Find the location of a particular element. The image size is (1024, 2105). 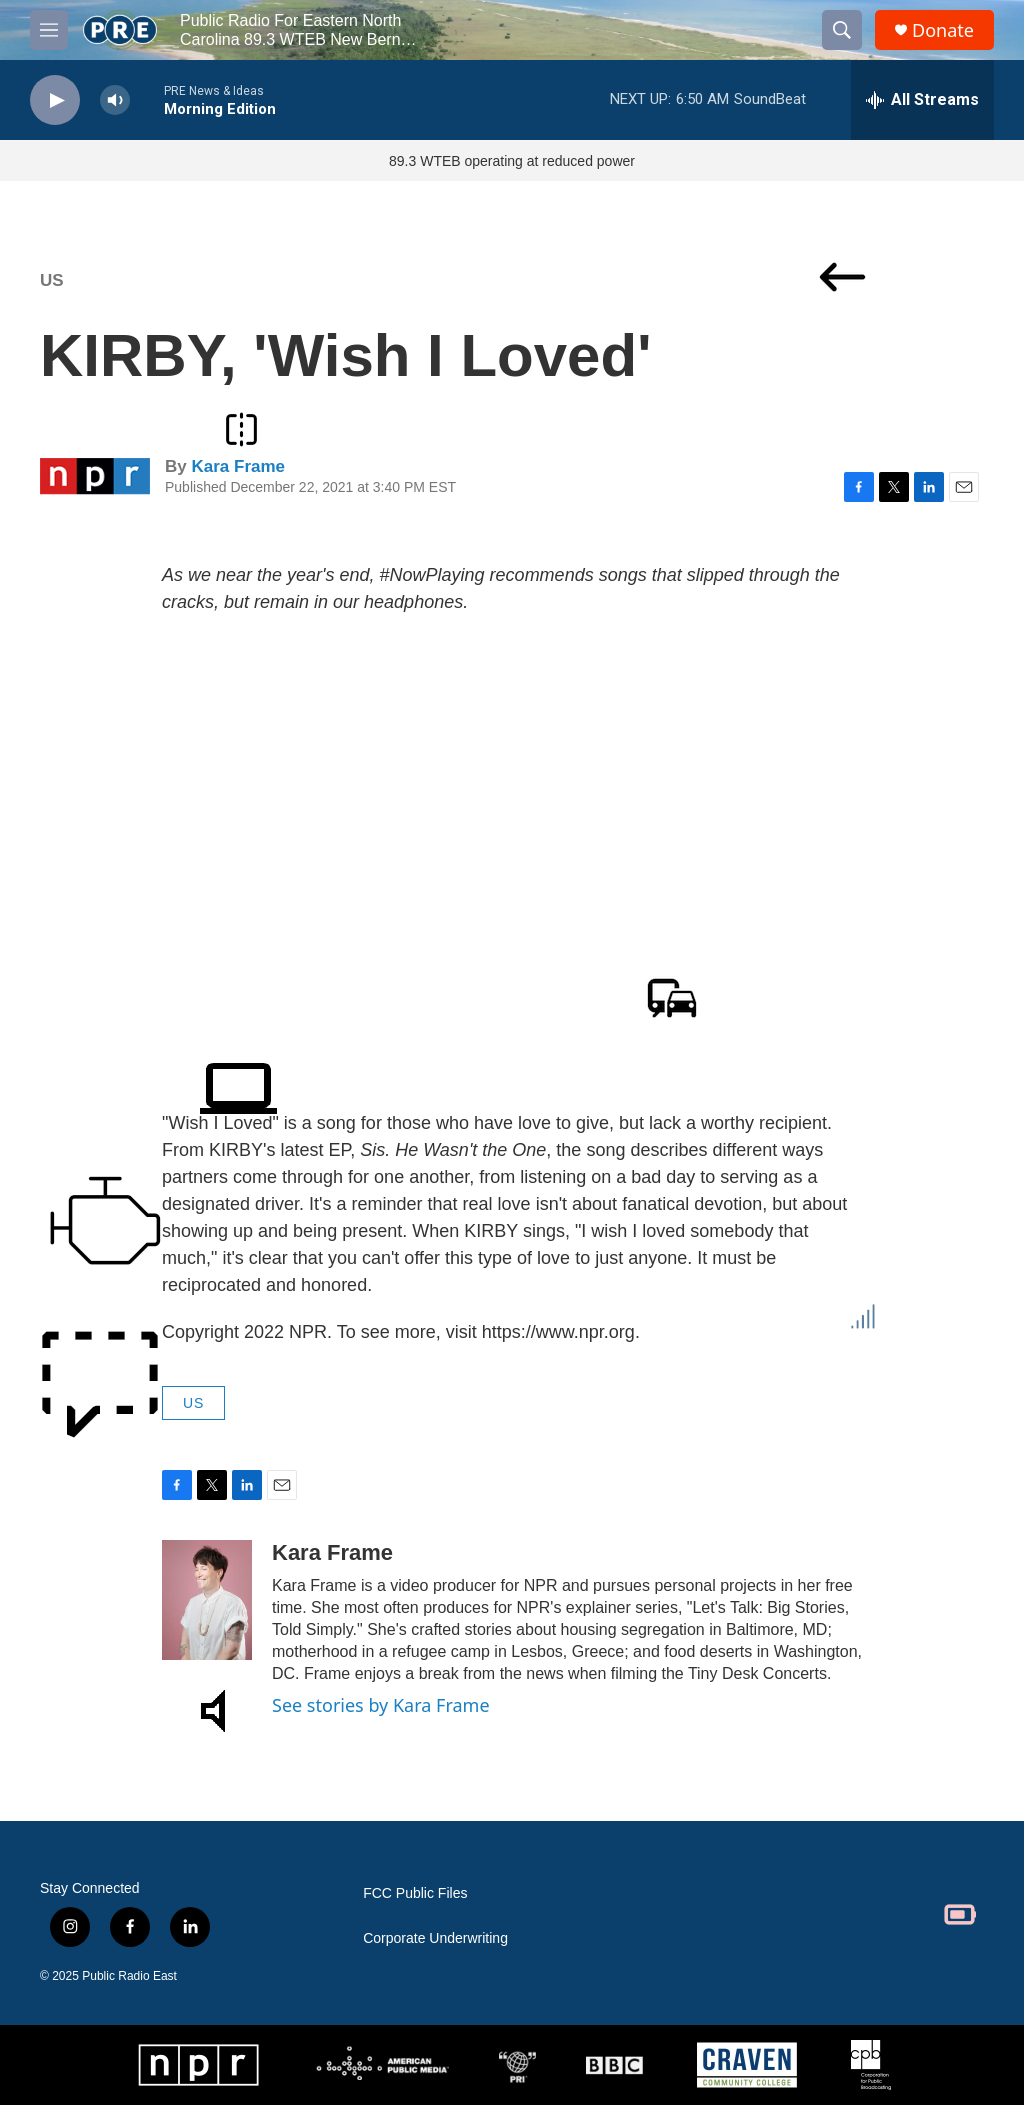

mute audio or sound output is located at coordinates (214, 1711).